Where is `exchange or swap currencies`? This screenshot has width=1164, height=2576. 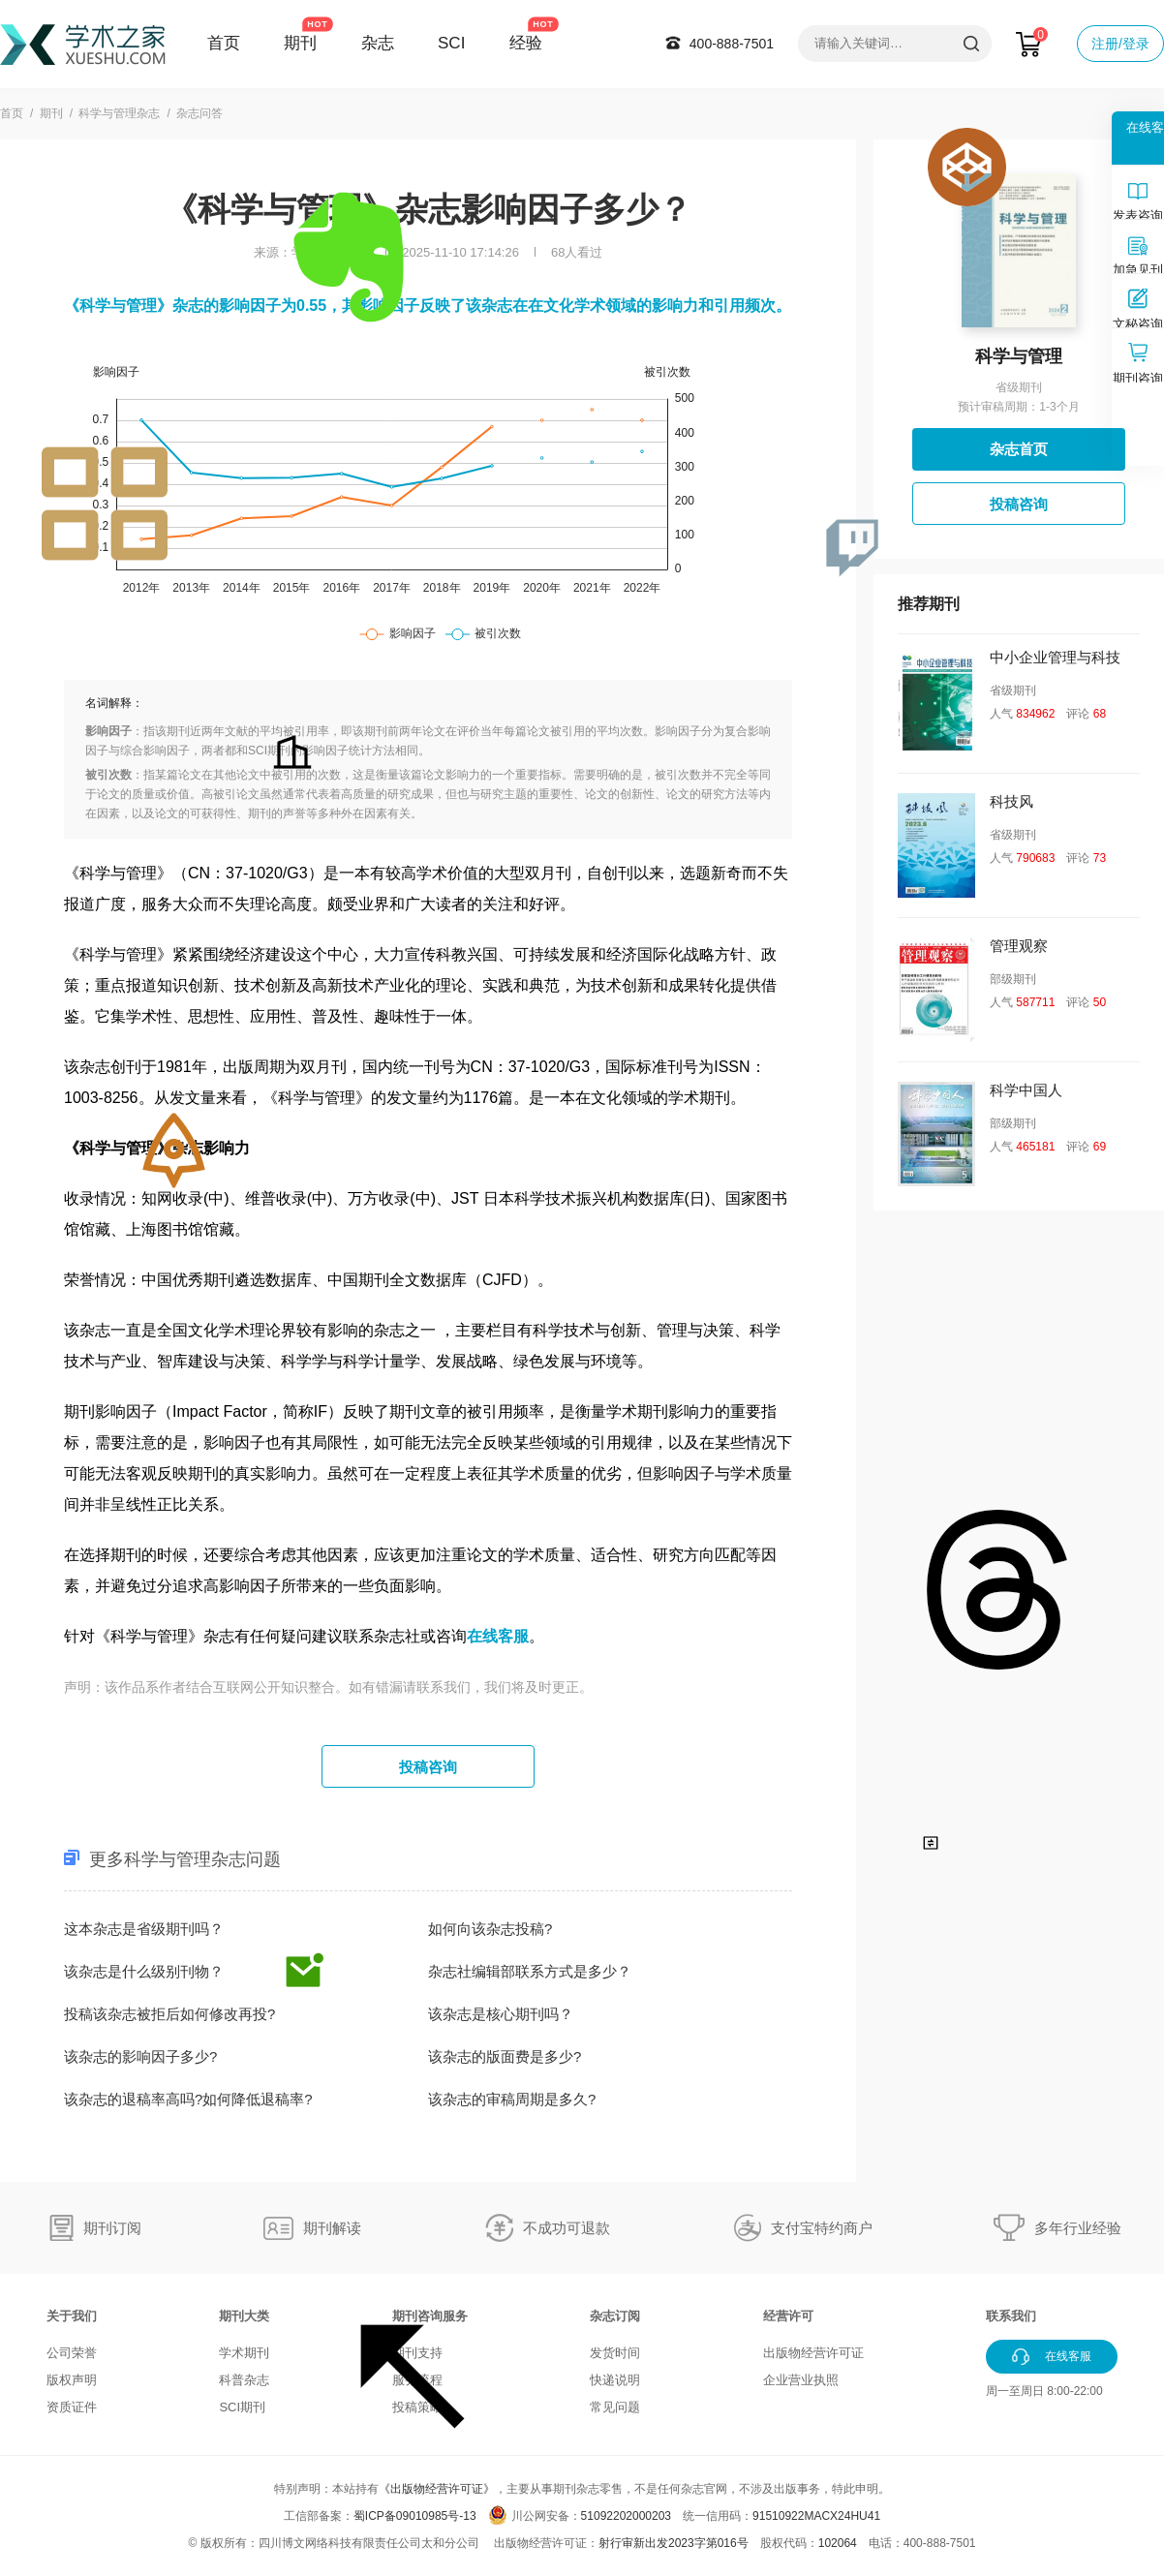
exchange or swap currencies is located at coordinates (931, 1843).